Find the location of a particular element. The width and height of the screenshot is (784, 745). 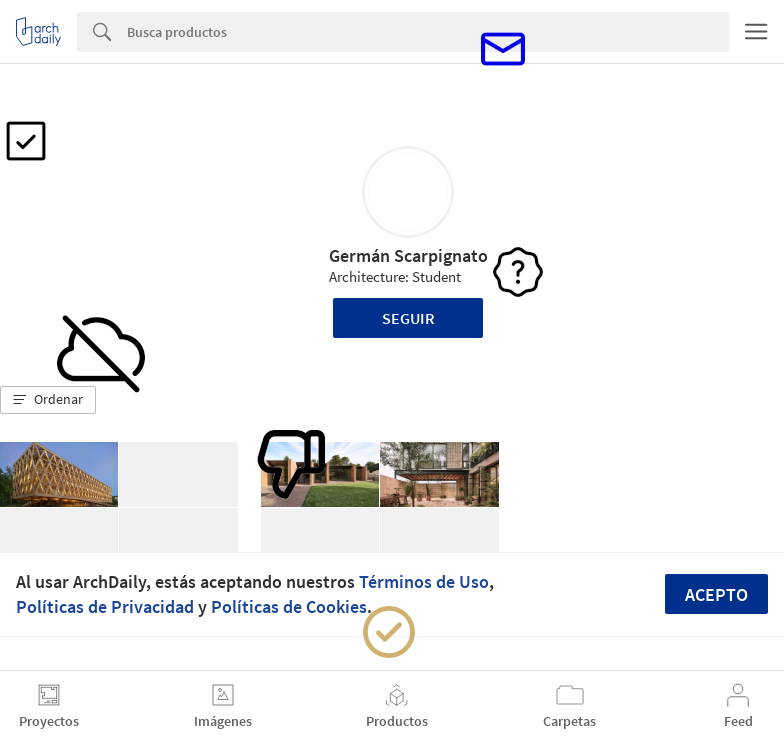

indicates a completed or successful action is located at coordinates (389, 632).